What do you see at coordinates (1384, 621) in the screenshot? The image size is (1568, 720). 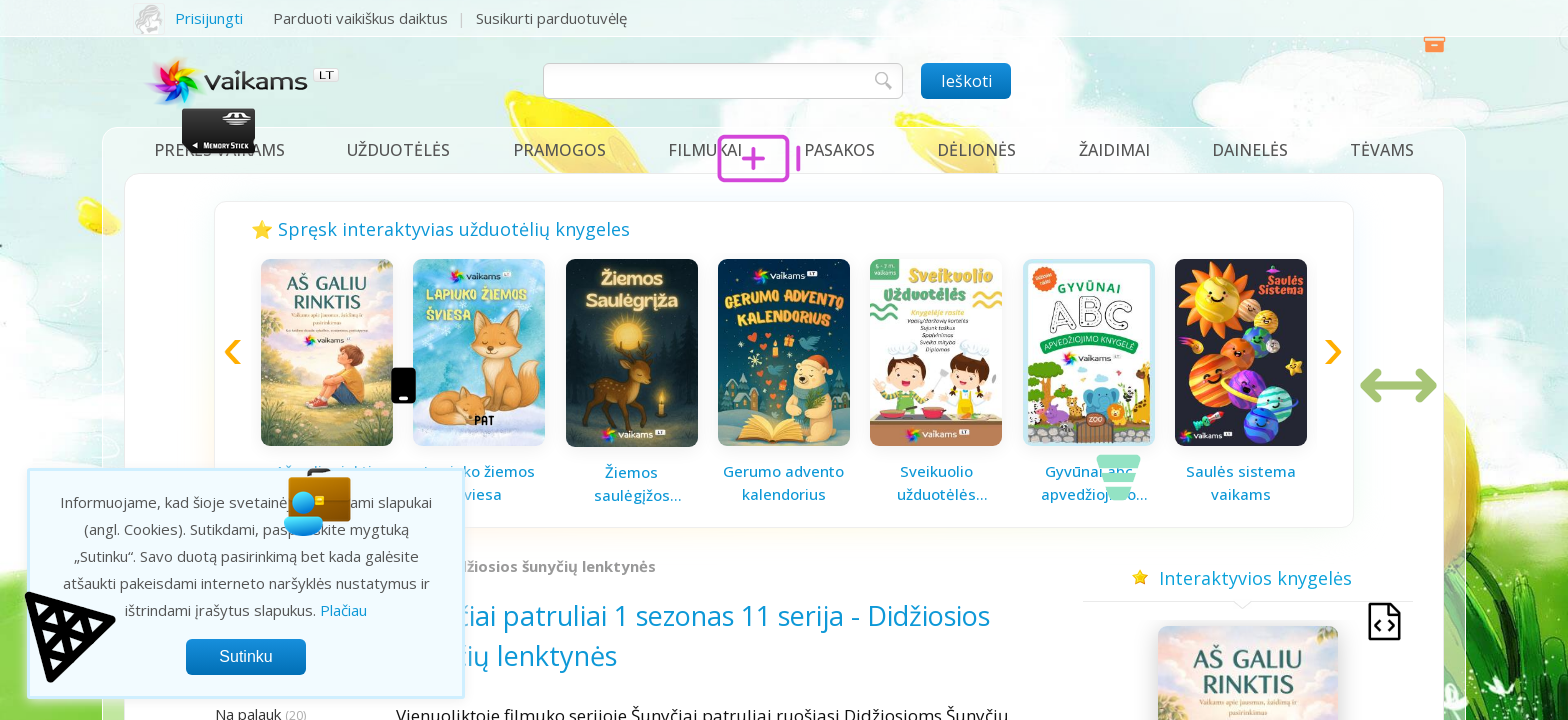 I see `open a code or source file` at bounding box center [1384, 621].